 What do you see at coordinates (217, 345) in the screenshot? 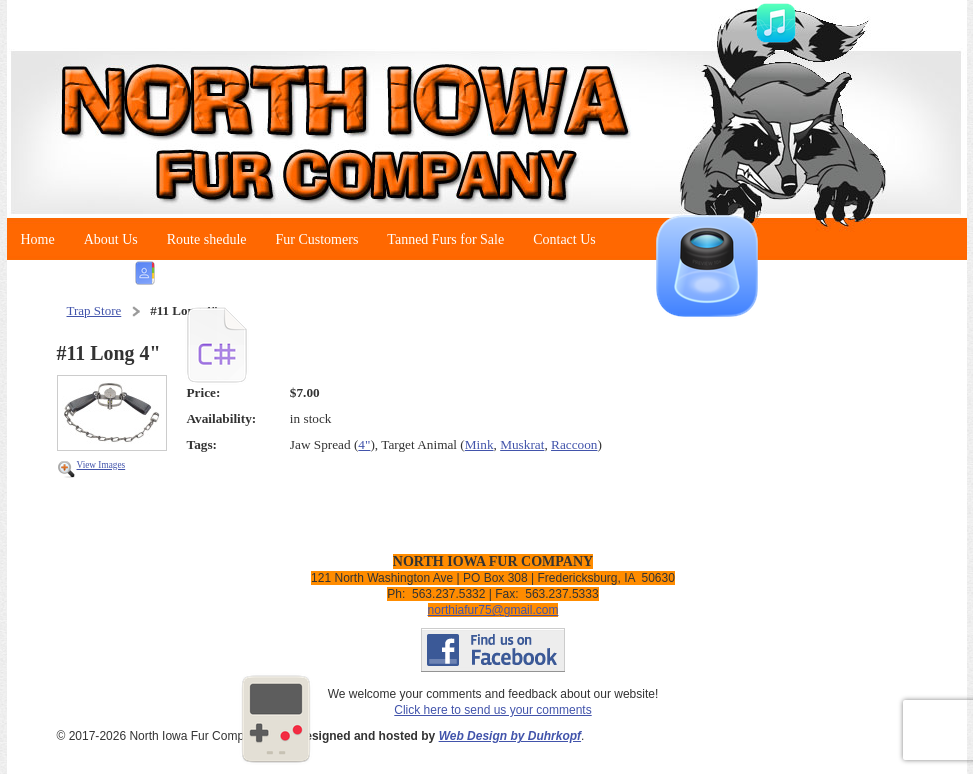
I see `a C# source code file` at bounding box center [217, 345].